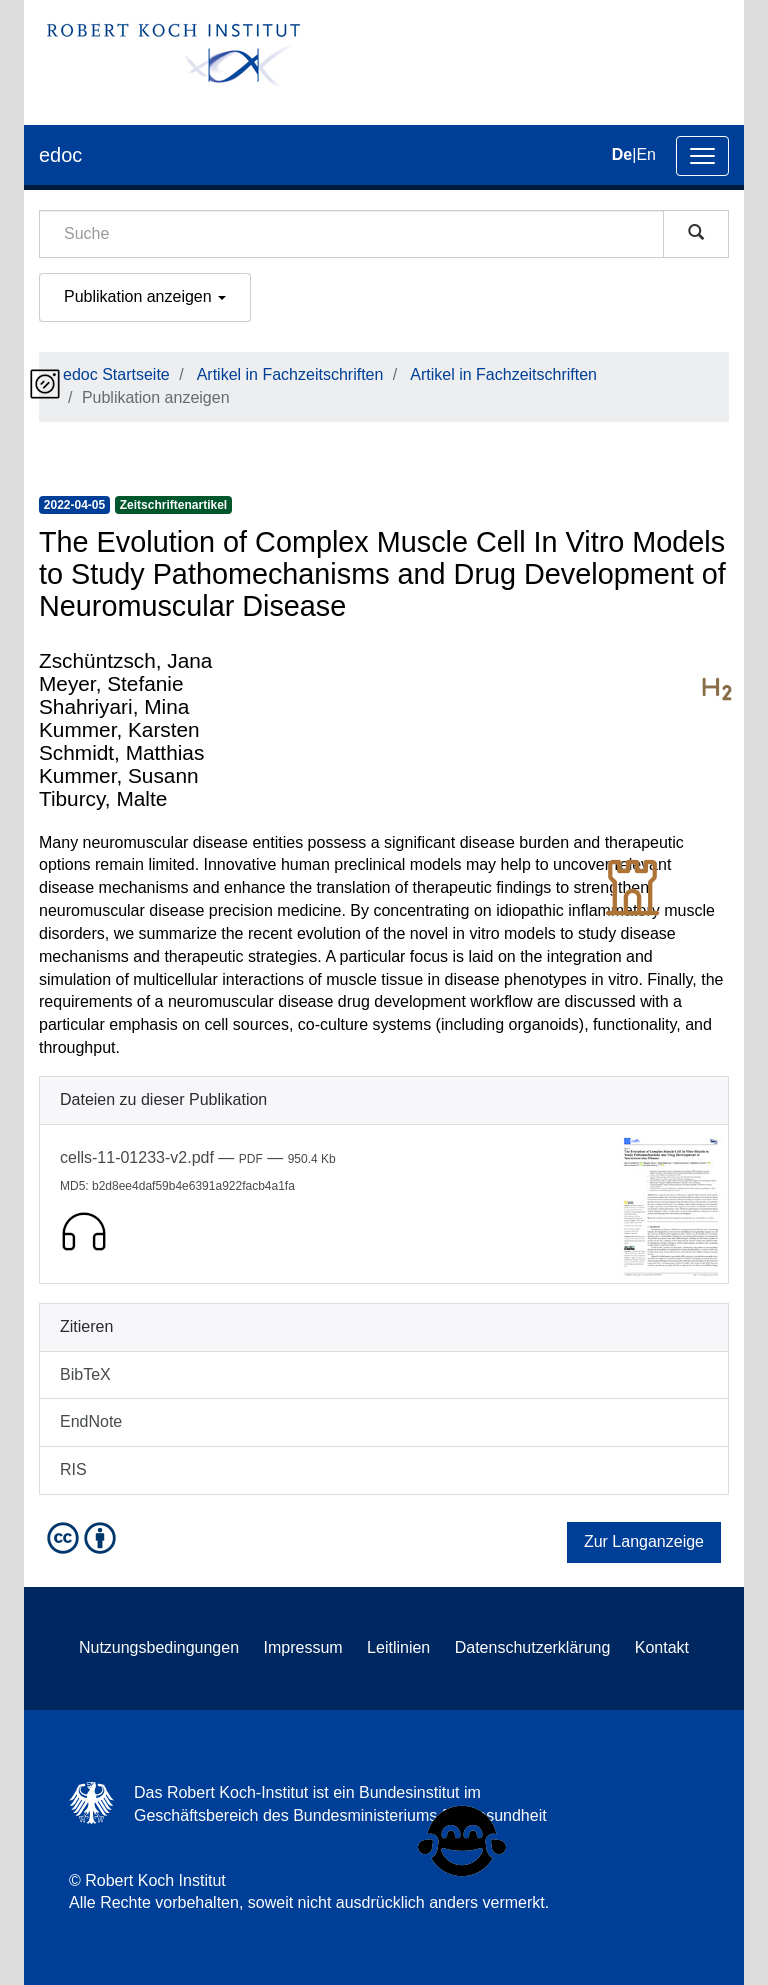  What do you see at coordinates (462, 1841) in the screenshot?
I see `add a laughing emoji reaction` at bounding box center [462, 1841].